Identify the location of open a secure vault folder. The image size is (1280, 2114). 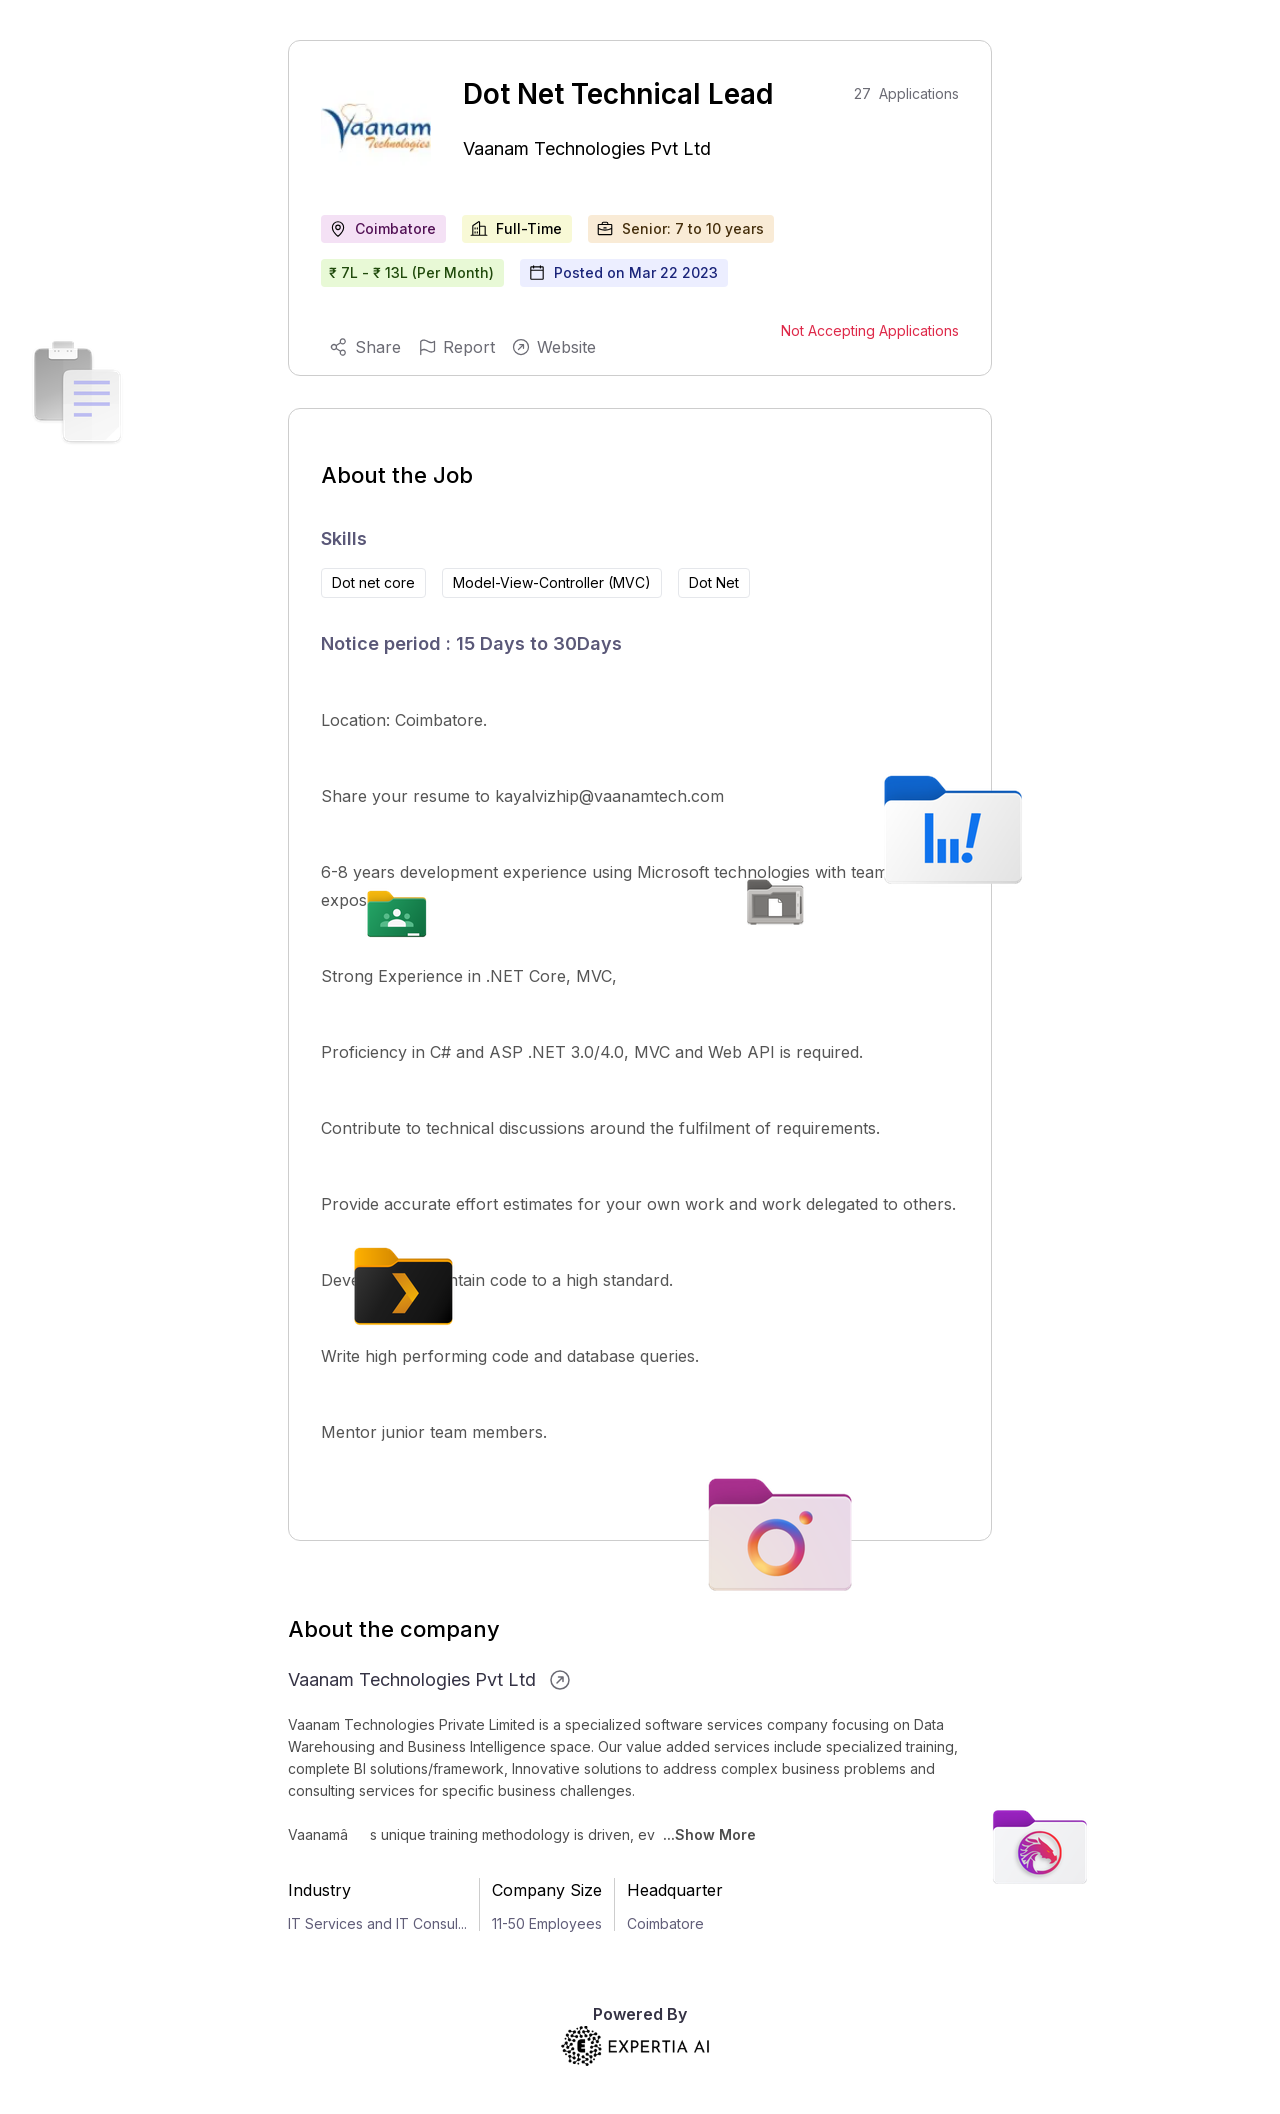
(775, 903).